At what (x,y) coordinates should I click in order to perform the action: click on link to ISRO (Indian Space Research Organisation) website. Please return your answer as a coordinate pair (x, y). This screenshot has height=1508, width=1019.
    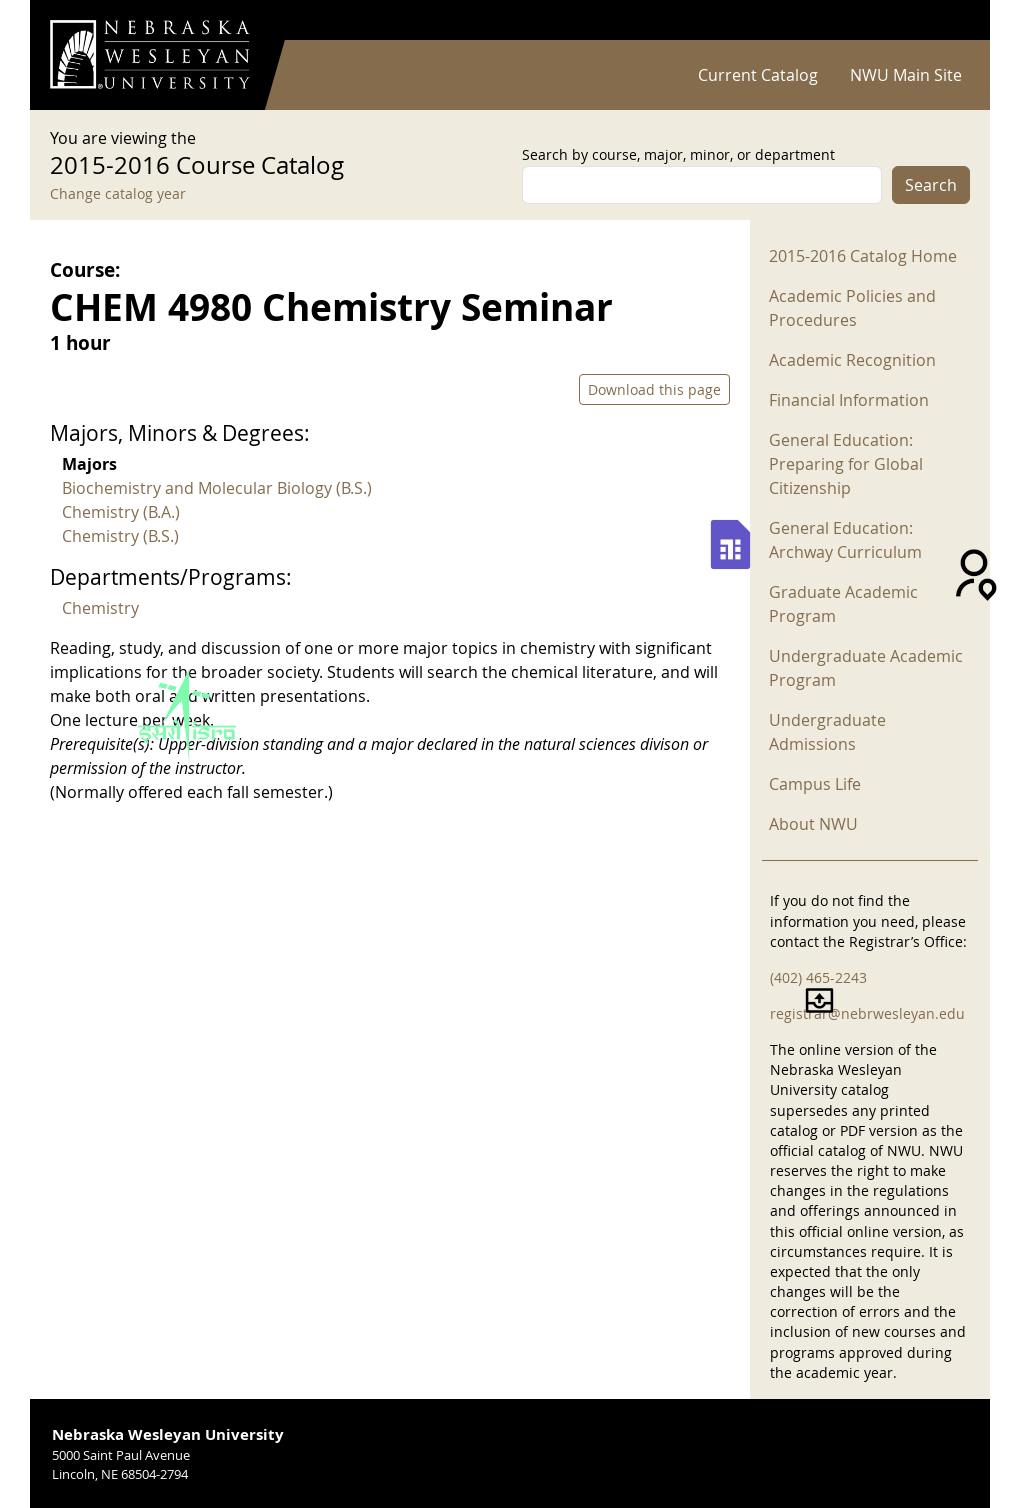
    Looking at the image, I should click on (187, 716).